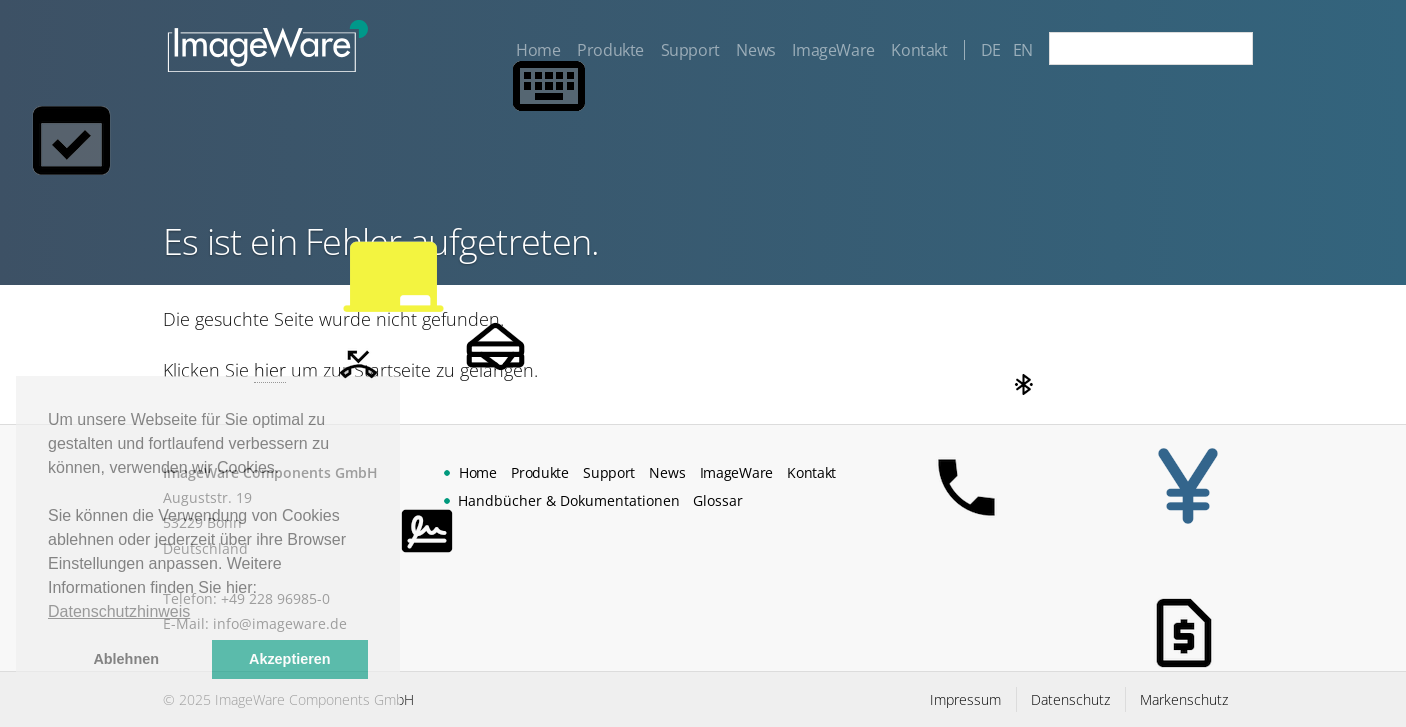  What do you see at coordinates (549, 86) in the screenshot?
I see `open on-screen keyboard` at bounding box center [549, 86].